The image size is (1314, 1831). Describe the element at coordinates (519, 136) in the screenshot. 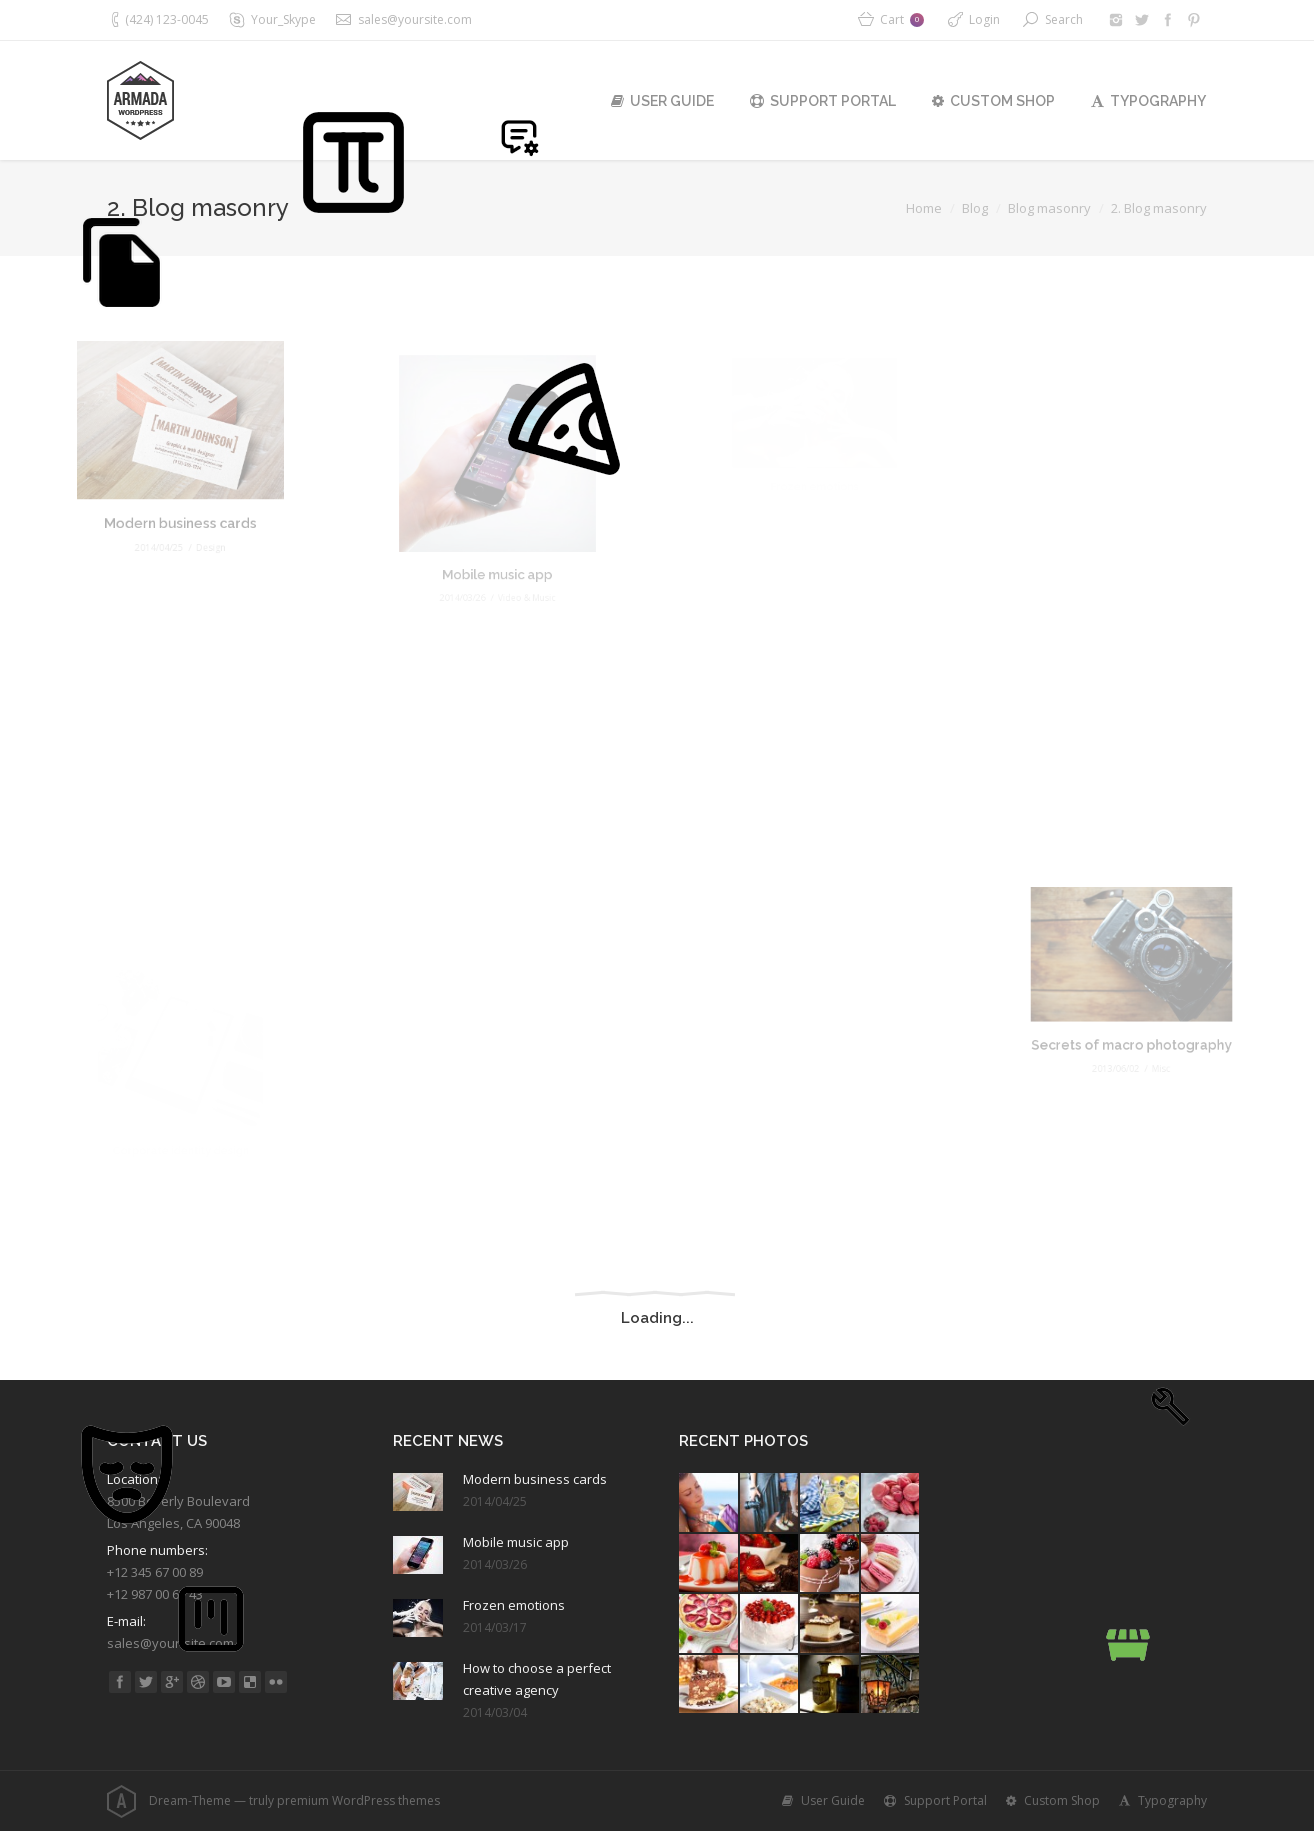

I see `access message settings` at that location.